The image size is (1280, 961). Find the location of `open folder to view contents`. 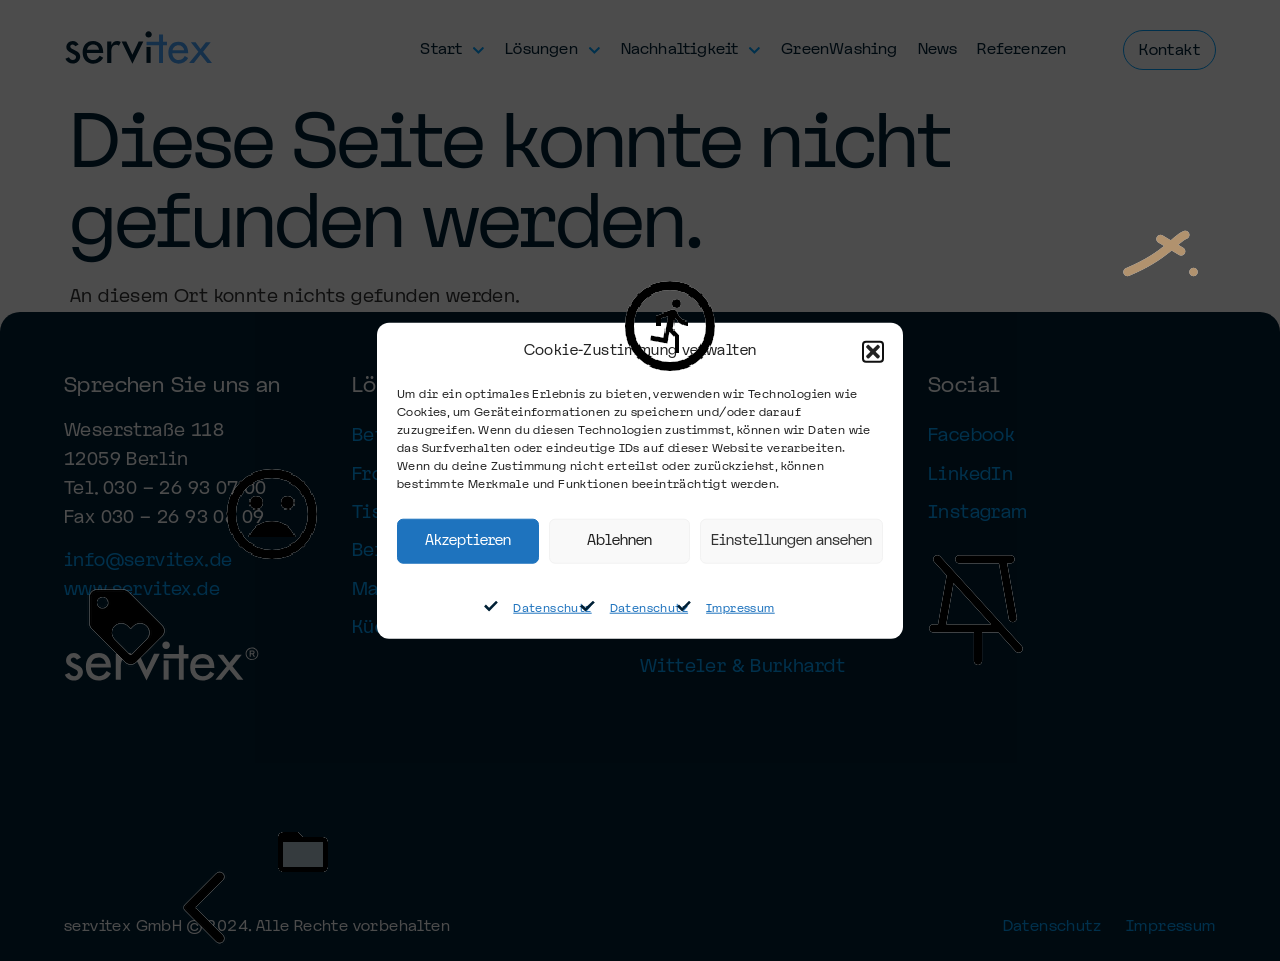

open folder to view contents is located at coordinates (303, 852).